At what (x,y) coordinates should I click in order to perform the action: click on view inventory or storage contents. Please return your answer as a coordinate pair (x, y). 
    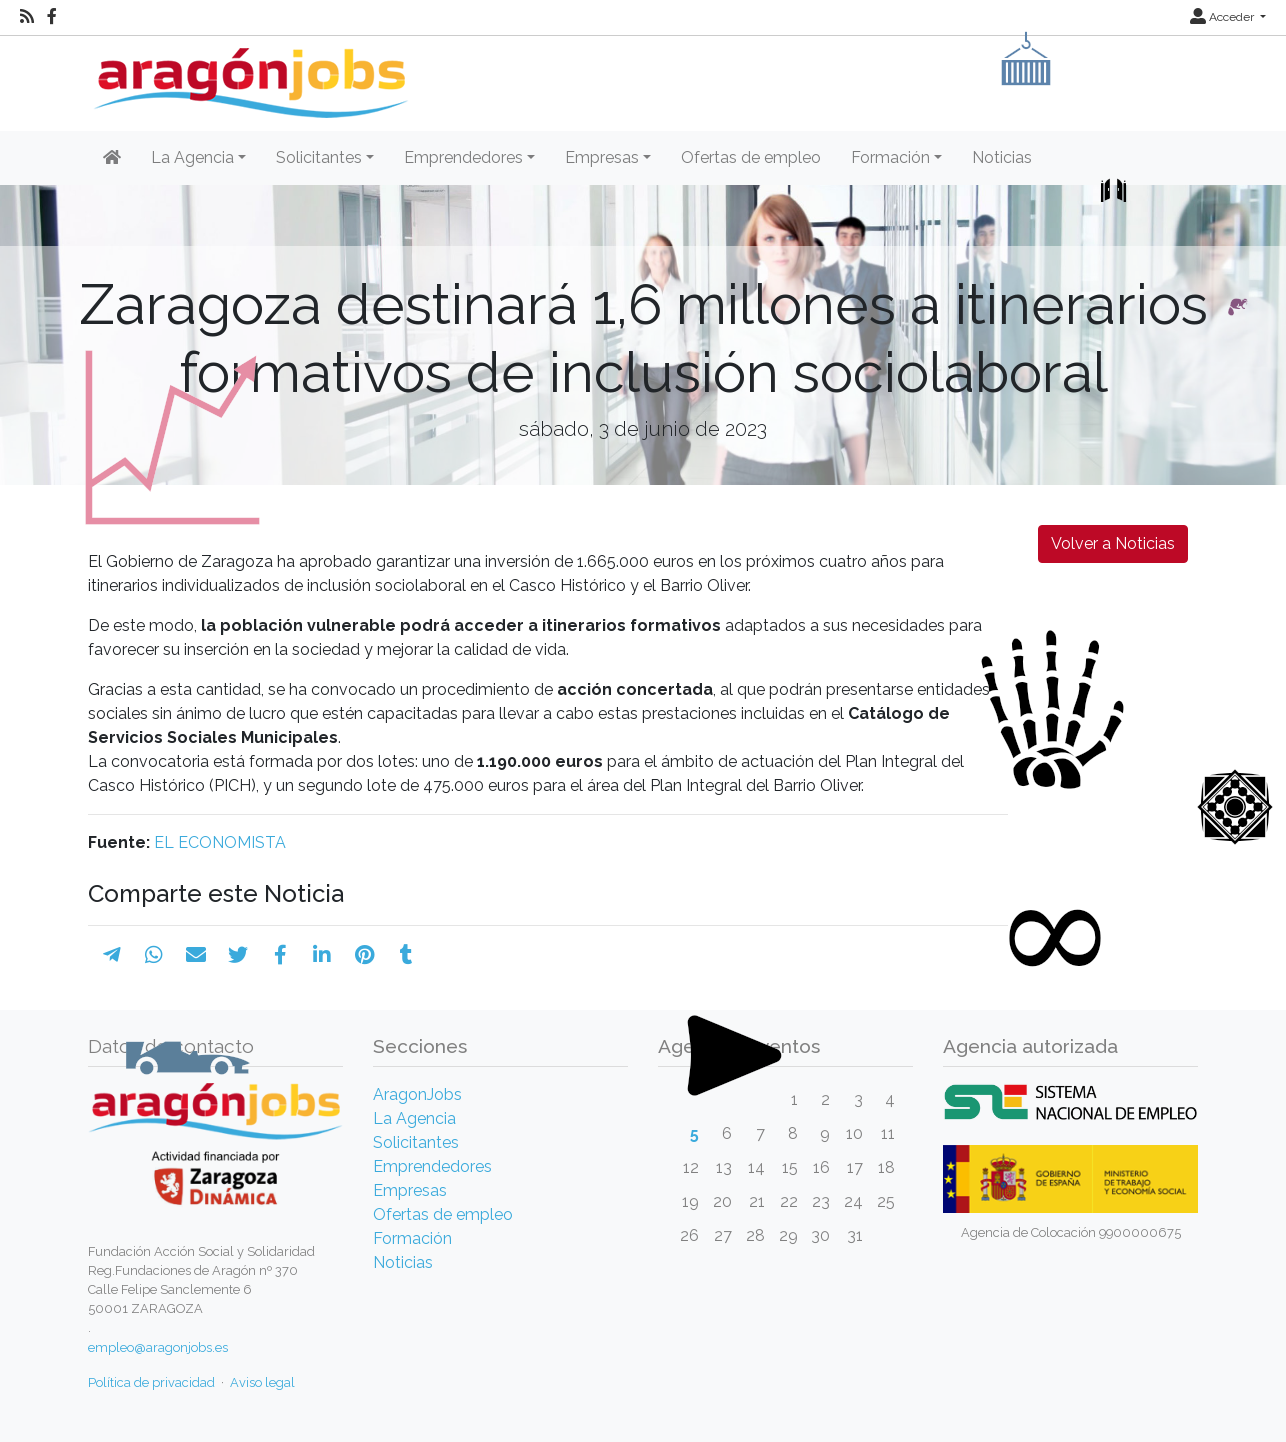
    Looking at the image, I should click on (1026, 59).